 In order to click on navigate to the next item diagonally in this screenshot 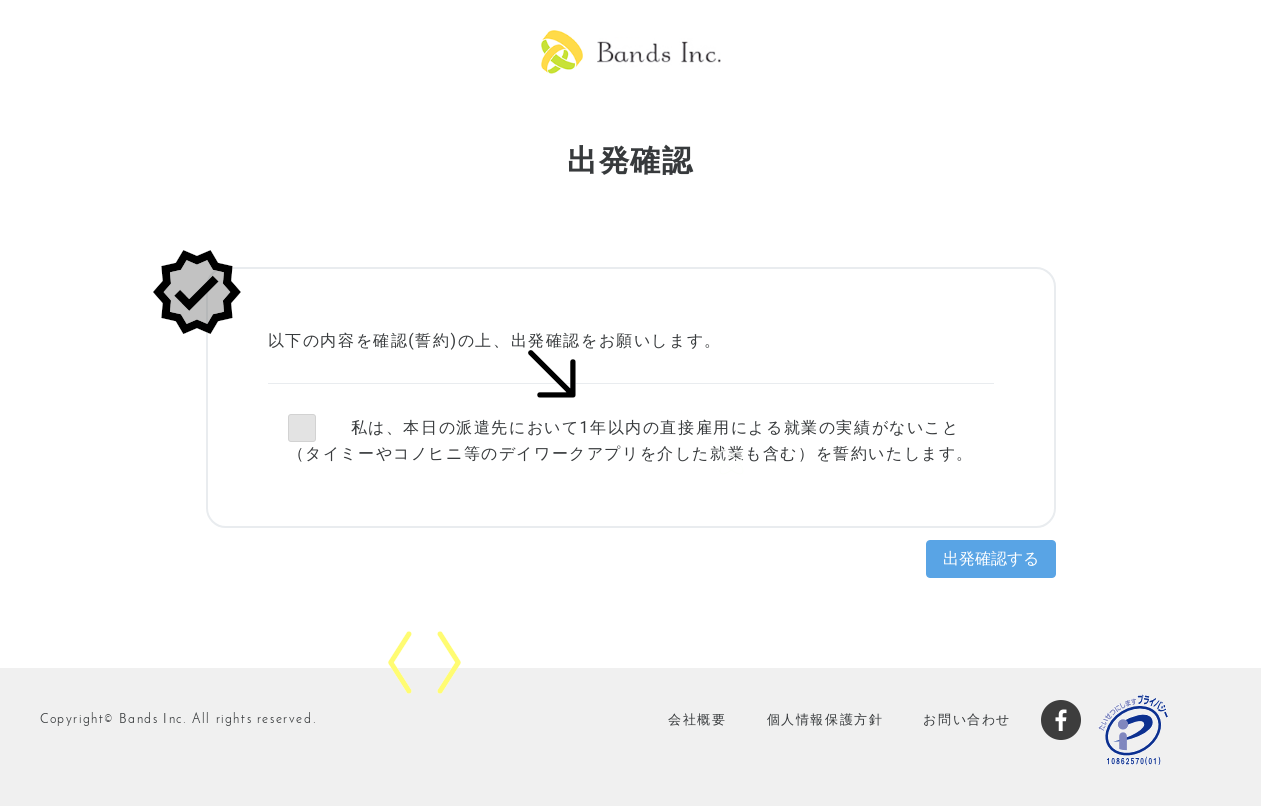, I will do `click(550, 372)`.